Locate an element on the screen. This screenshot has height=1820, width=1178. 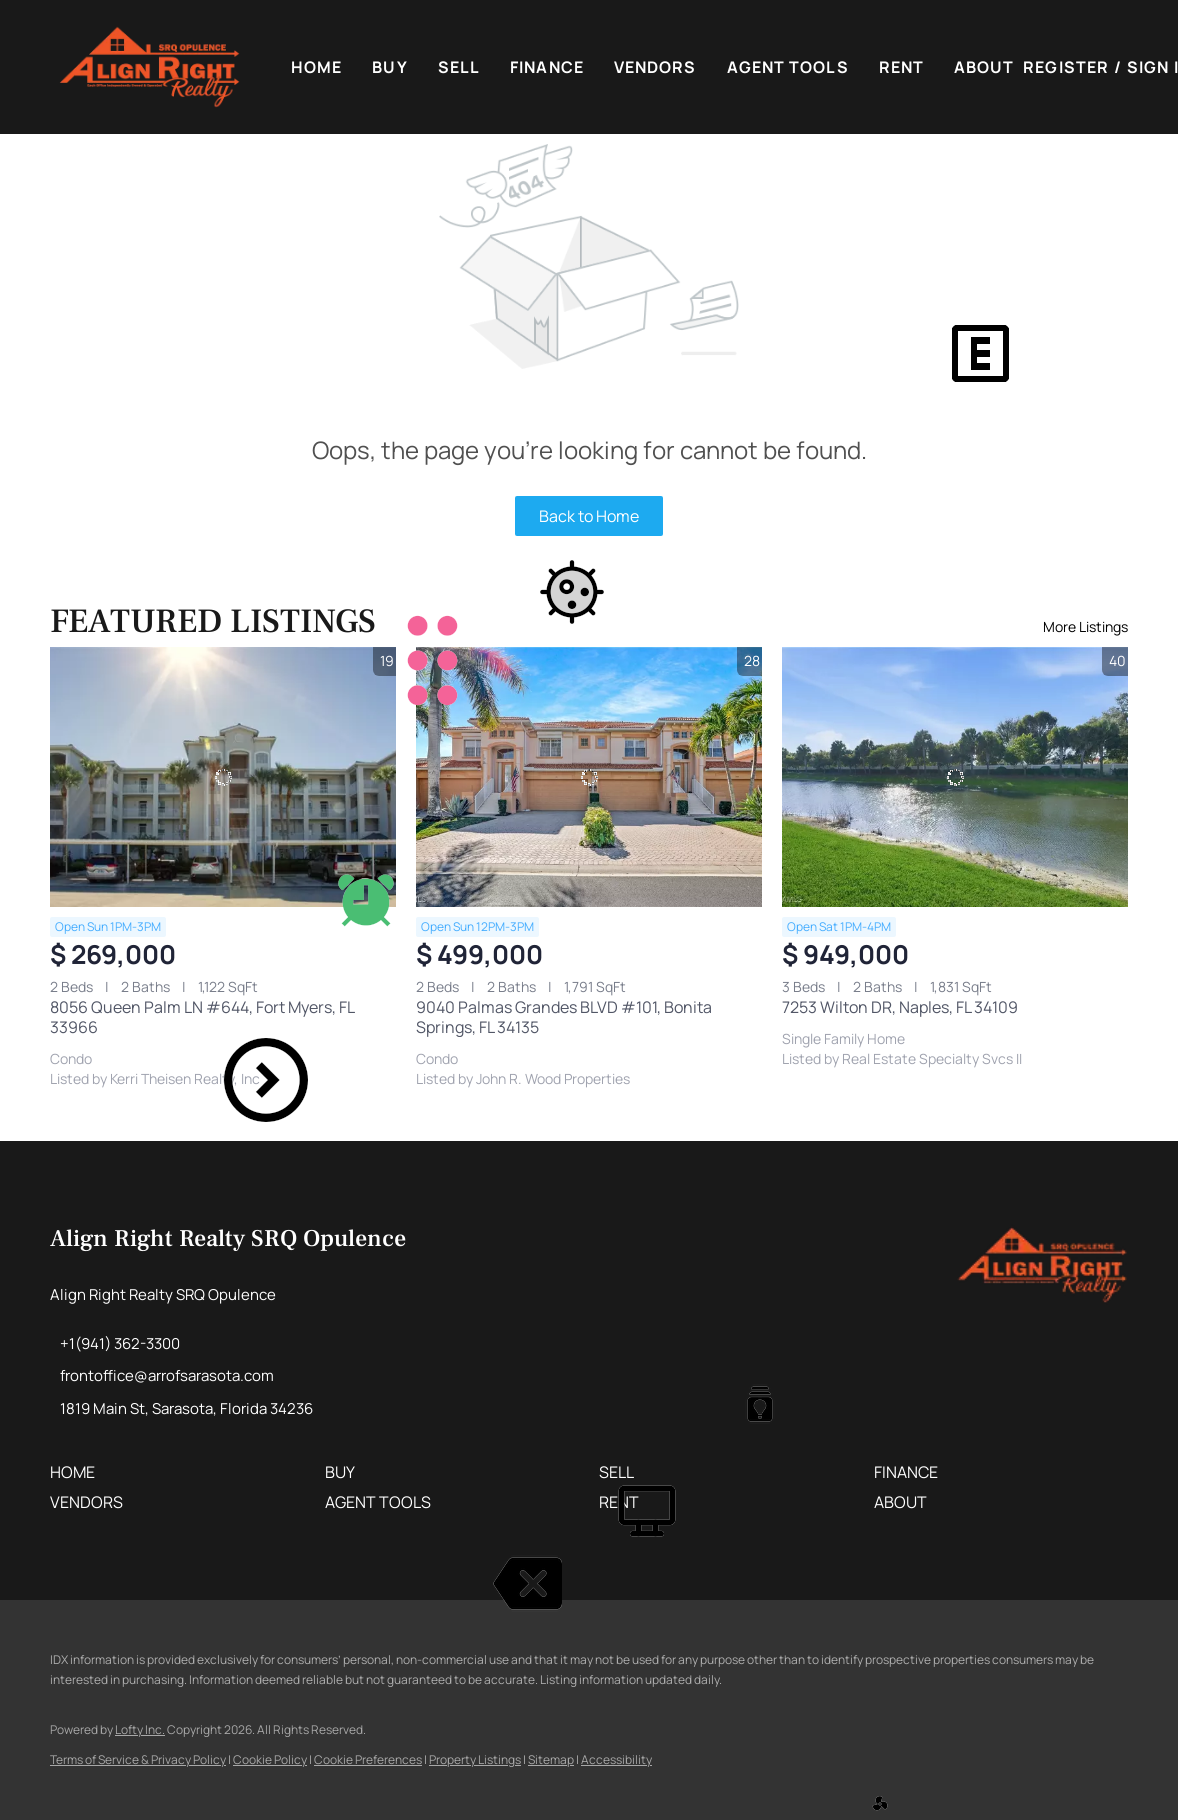
adjust fan or ventilation settings is located at coordinates (880, 1804).